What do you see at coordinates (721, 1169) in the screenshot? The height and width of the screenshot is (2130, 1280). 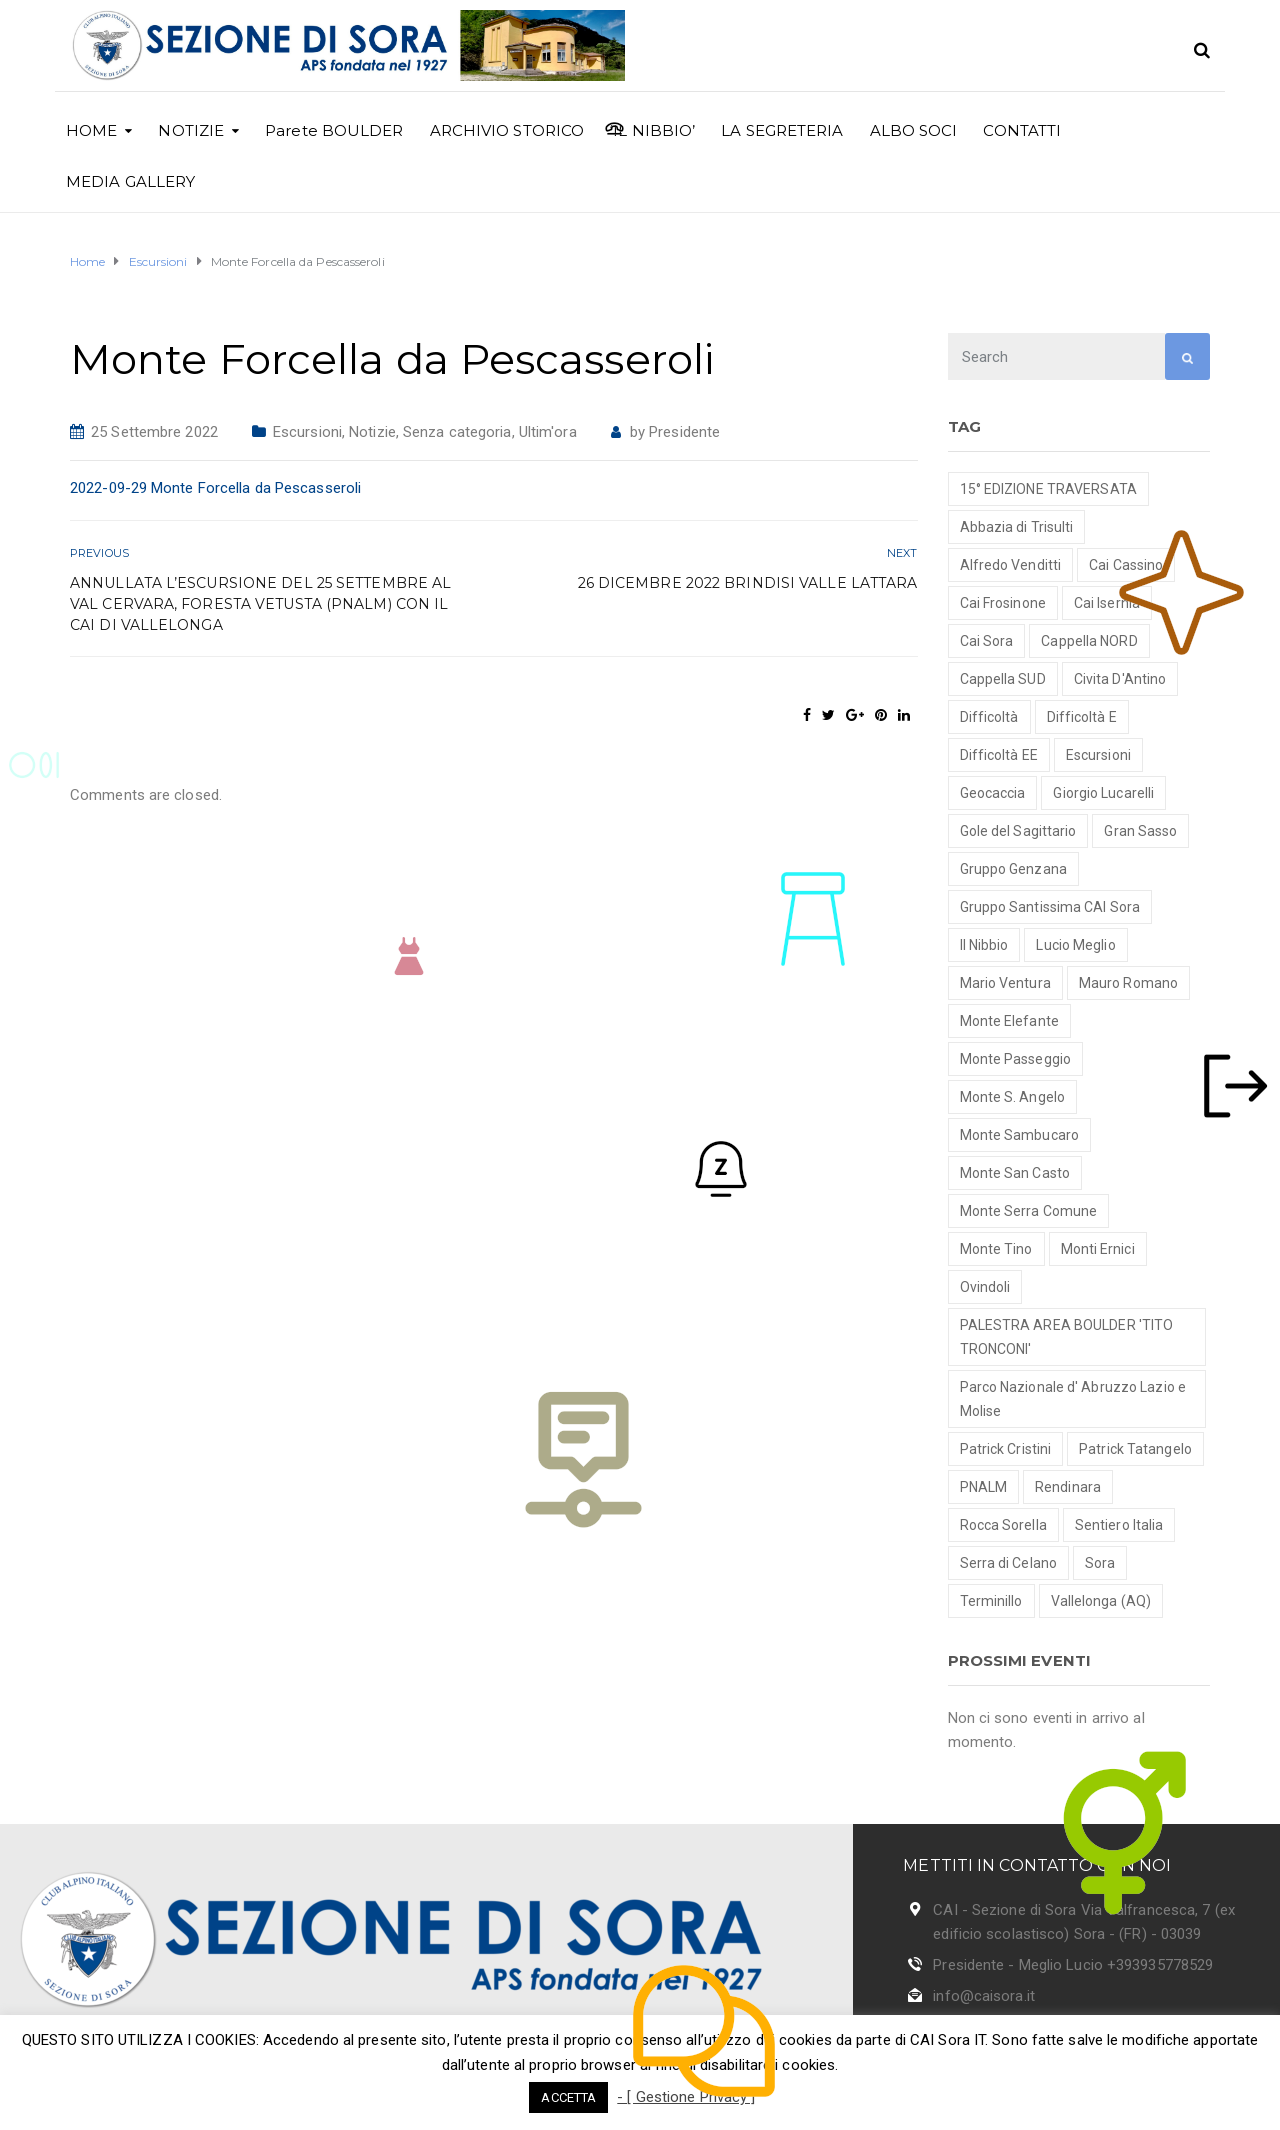 I see `notifications are snoozed` at bounding box center [721, 1169].